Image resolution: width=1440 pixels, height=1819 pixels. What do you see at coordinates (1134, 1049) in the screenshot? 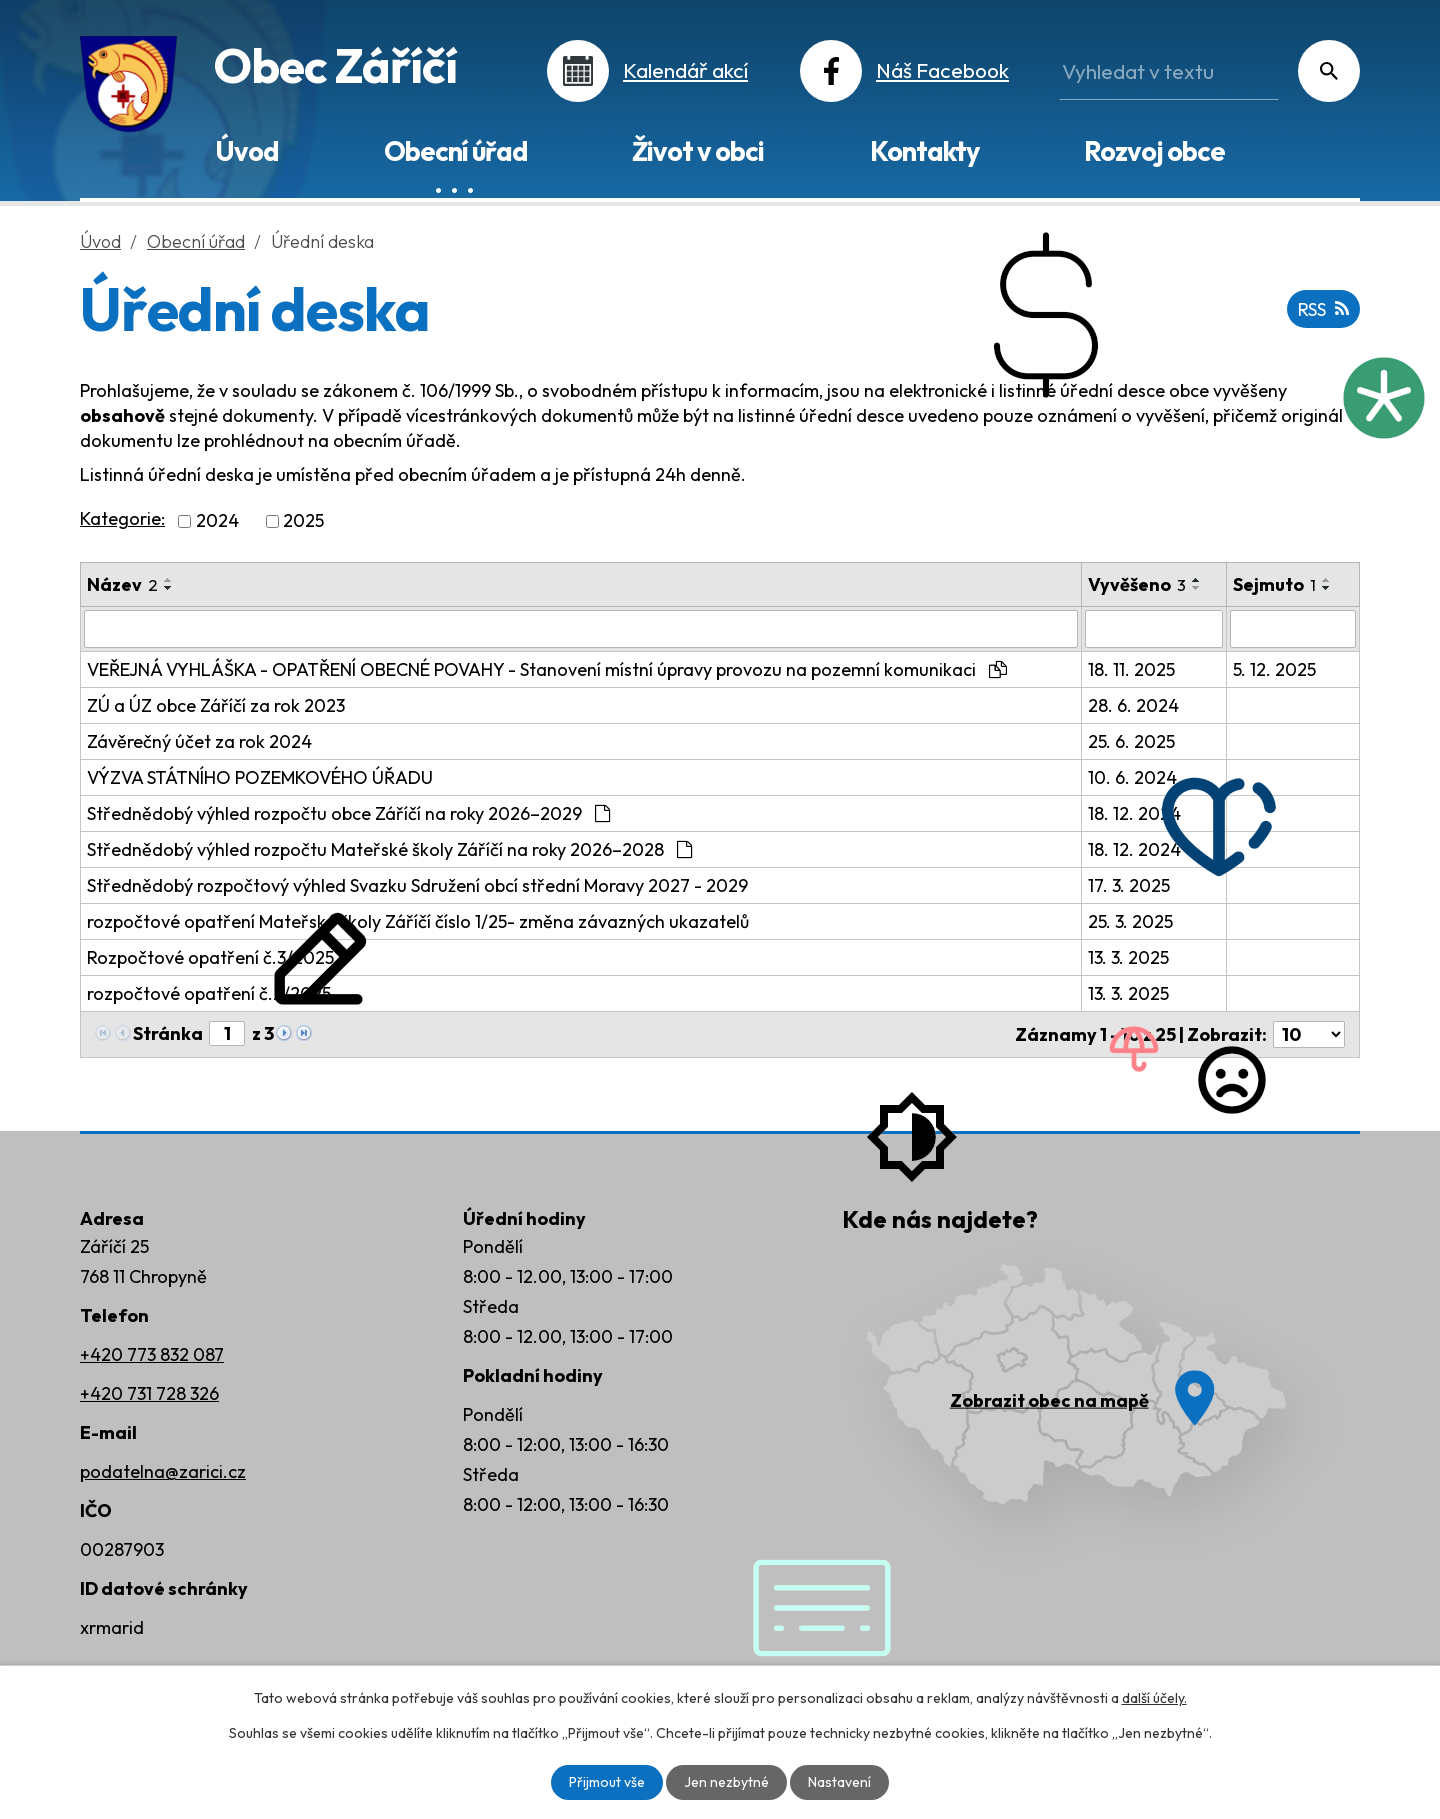
I see `view weather protection or rain forecast` at bounding box center [1134, 1049].